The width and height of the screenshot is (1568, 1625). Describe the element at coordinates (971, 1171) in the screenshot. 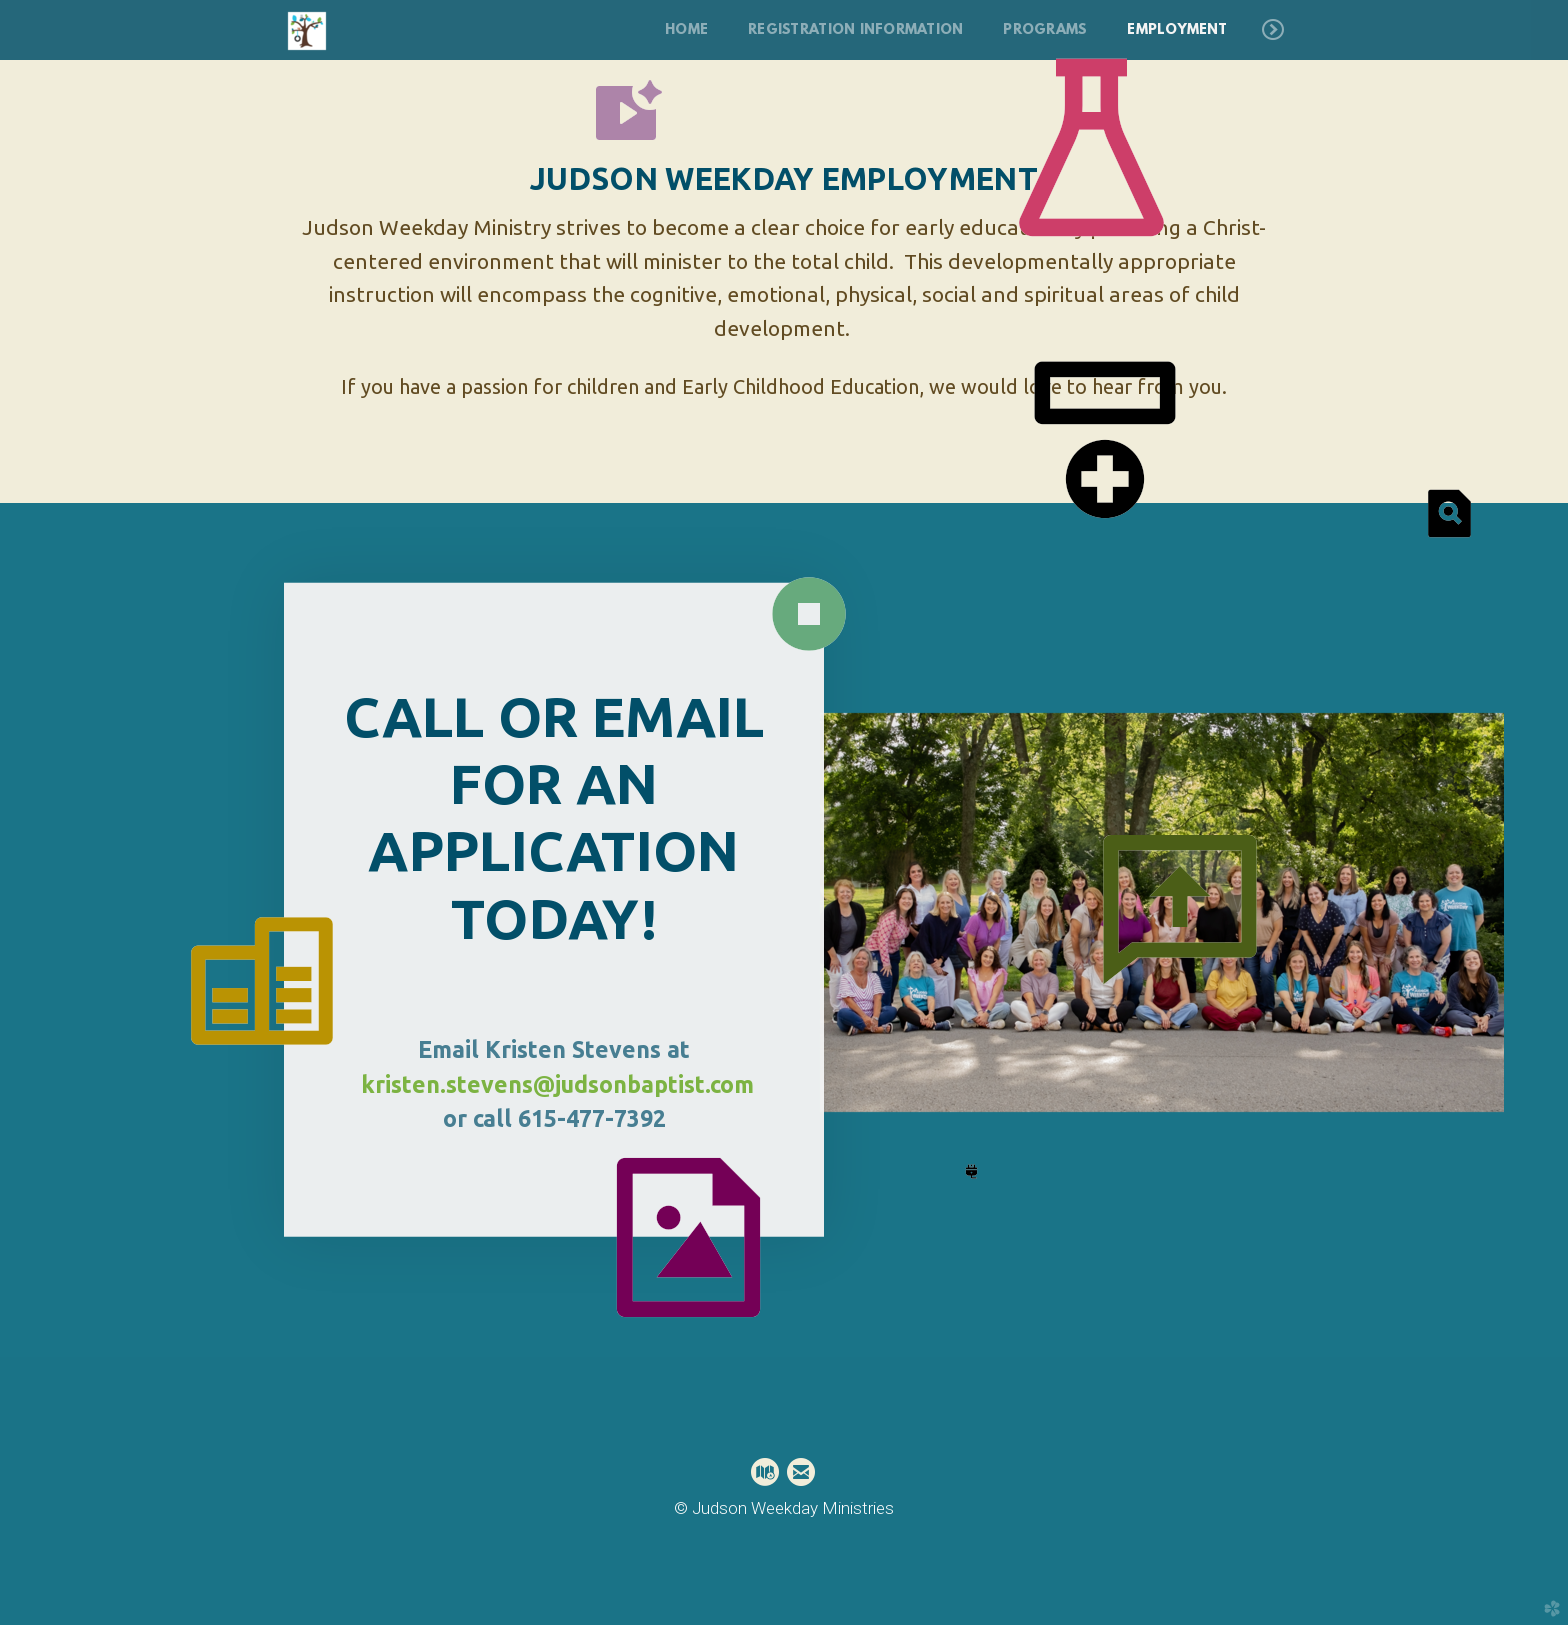

I see `connect to a power source` at that location.